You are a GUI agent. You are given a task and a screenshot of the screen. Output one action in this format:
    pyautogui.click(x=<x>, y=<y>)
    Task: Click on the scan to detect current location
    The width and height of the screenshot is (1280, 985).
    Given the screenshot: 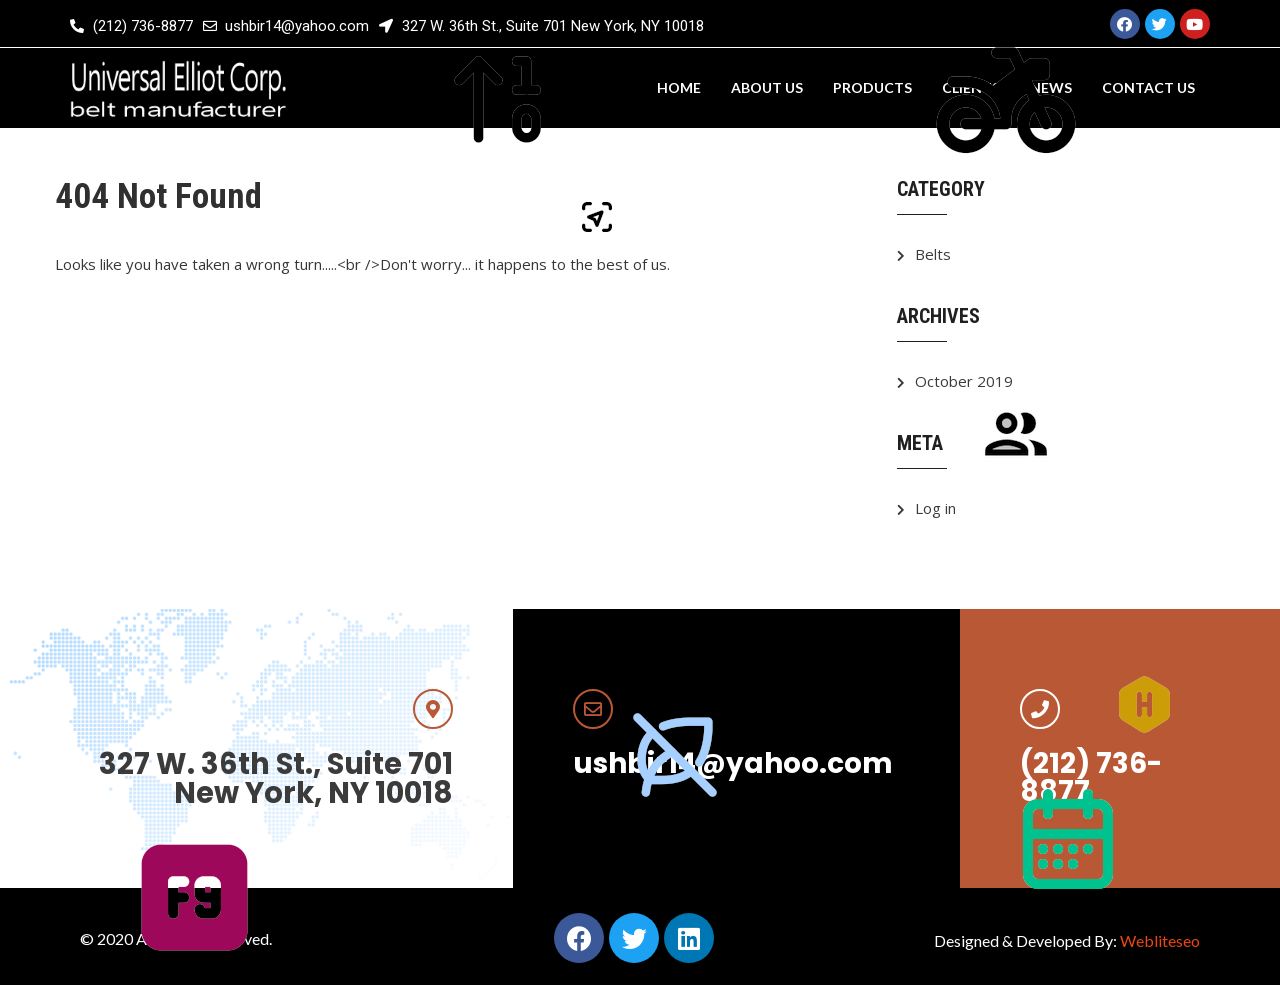 What is the action you would take?
    pyautogui.click(x=597, y=217)
    